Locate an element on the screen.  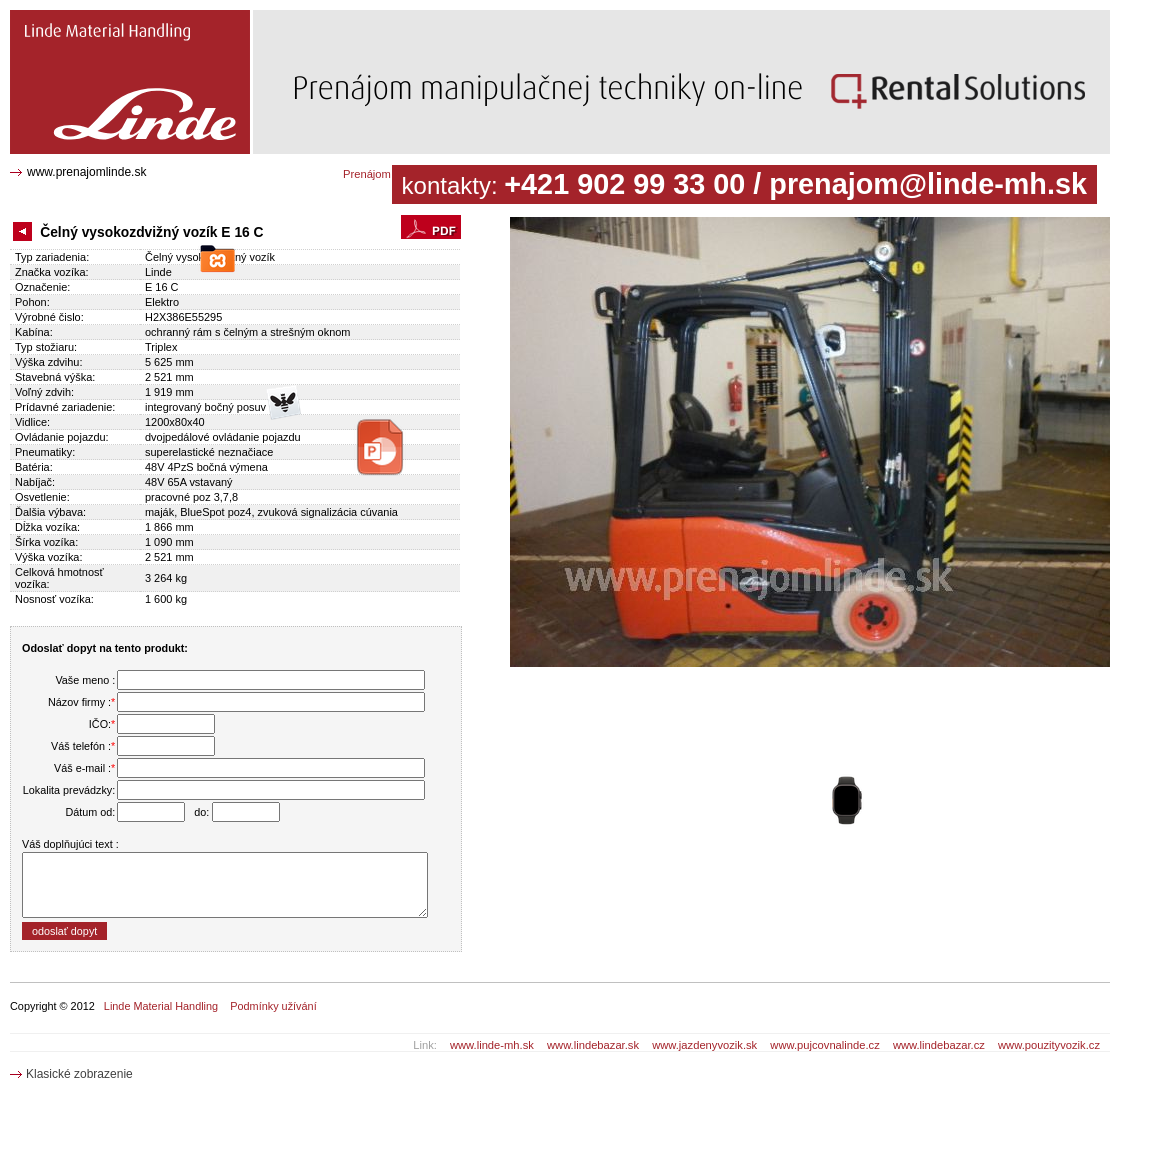
apple watch device icon is located at coordinates (846, 800).